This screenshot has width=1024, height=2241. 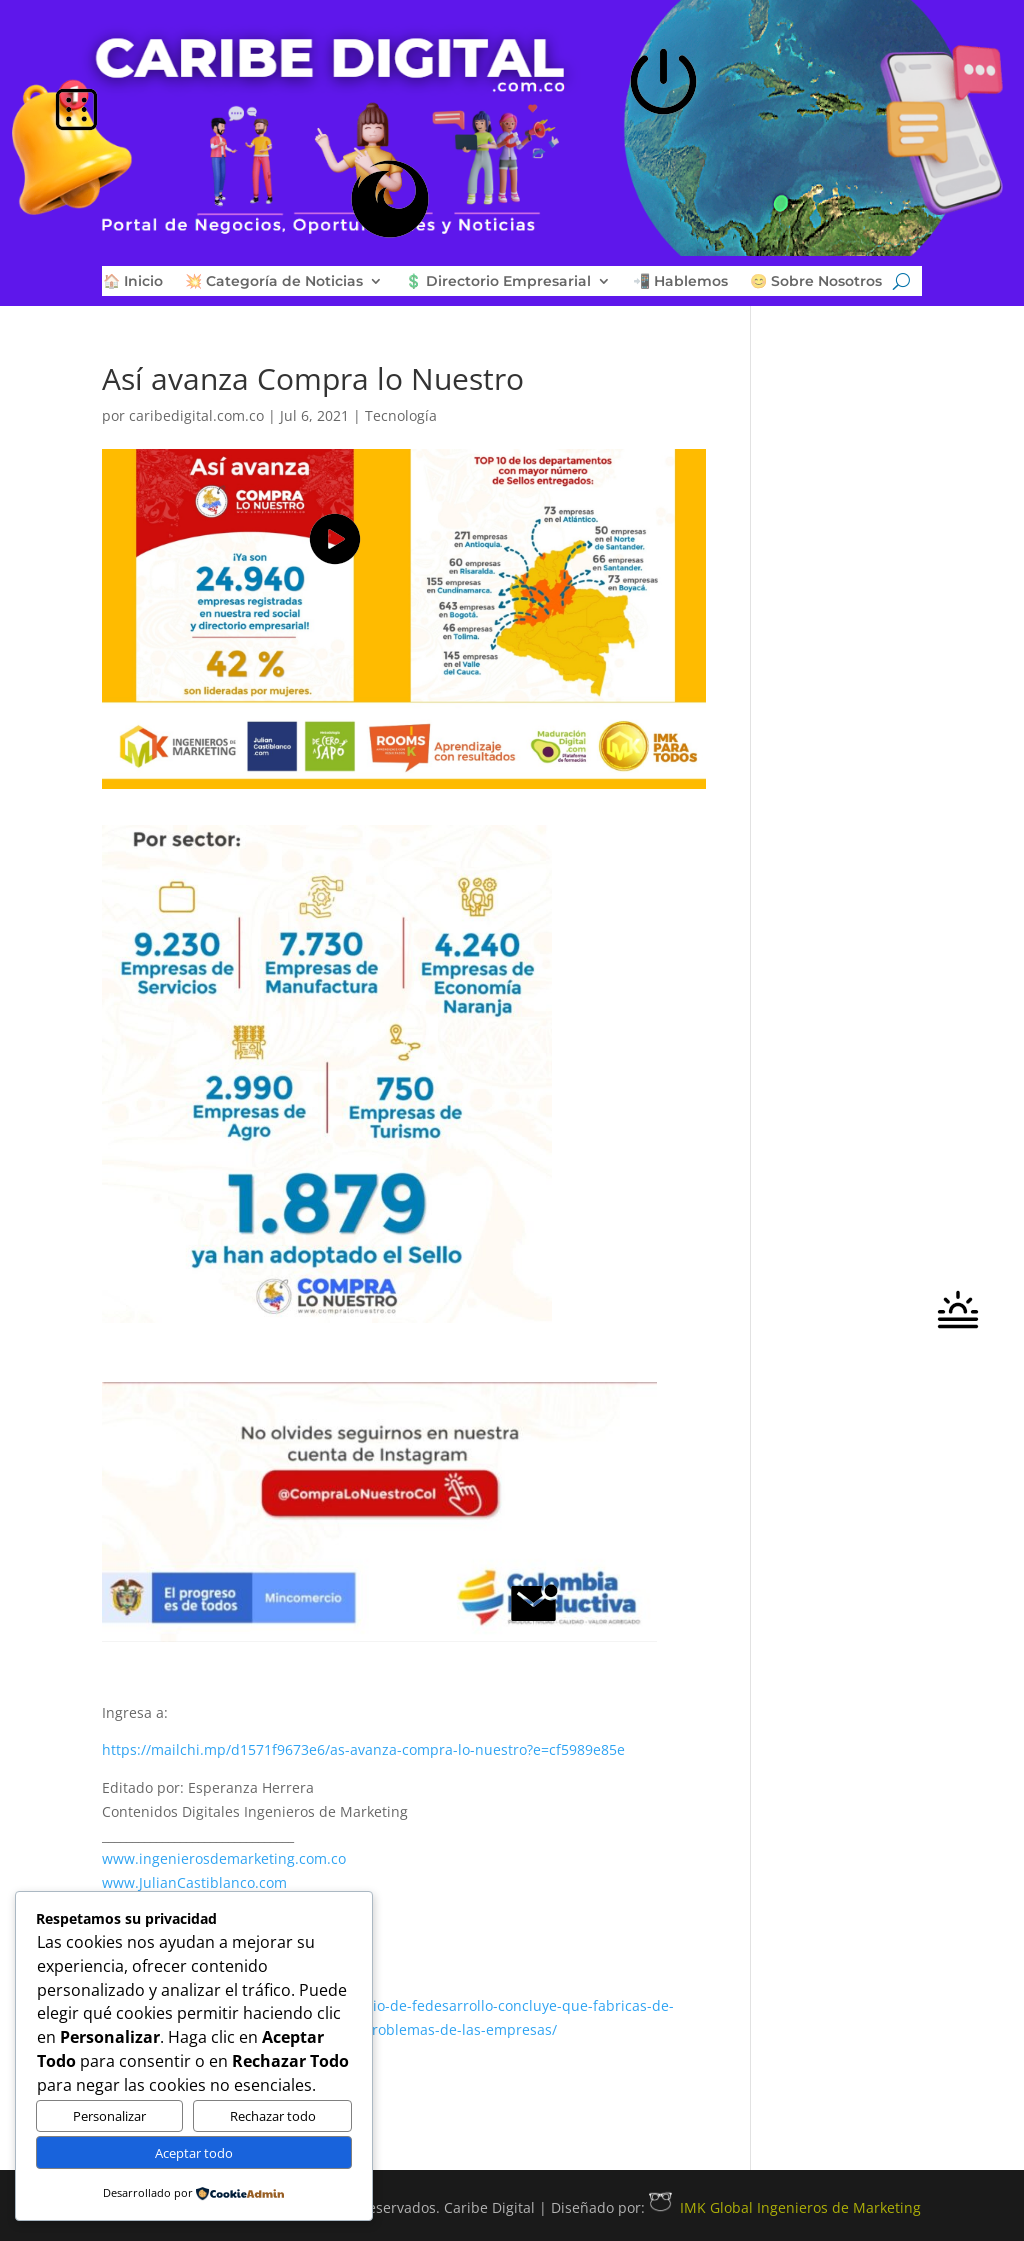 What do you see at coordinates (335, 539) in the screenshot?
I see `play media or video content` at bounding box center [335, 539].